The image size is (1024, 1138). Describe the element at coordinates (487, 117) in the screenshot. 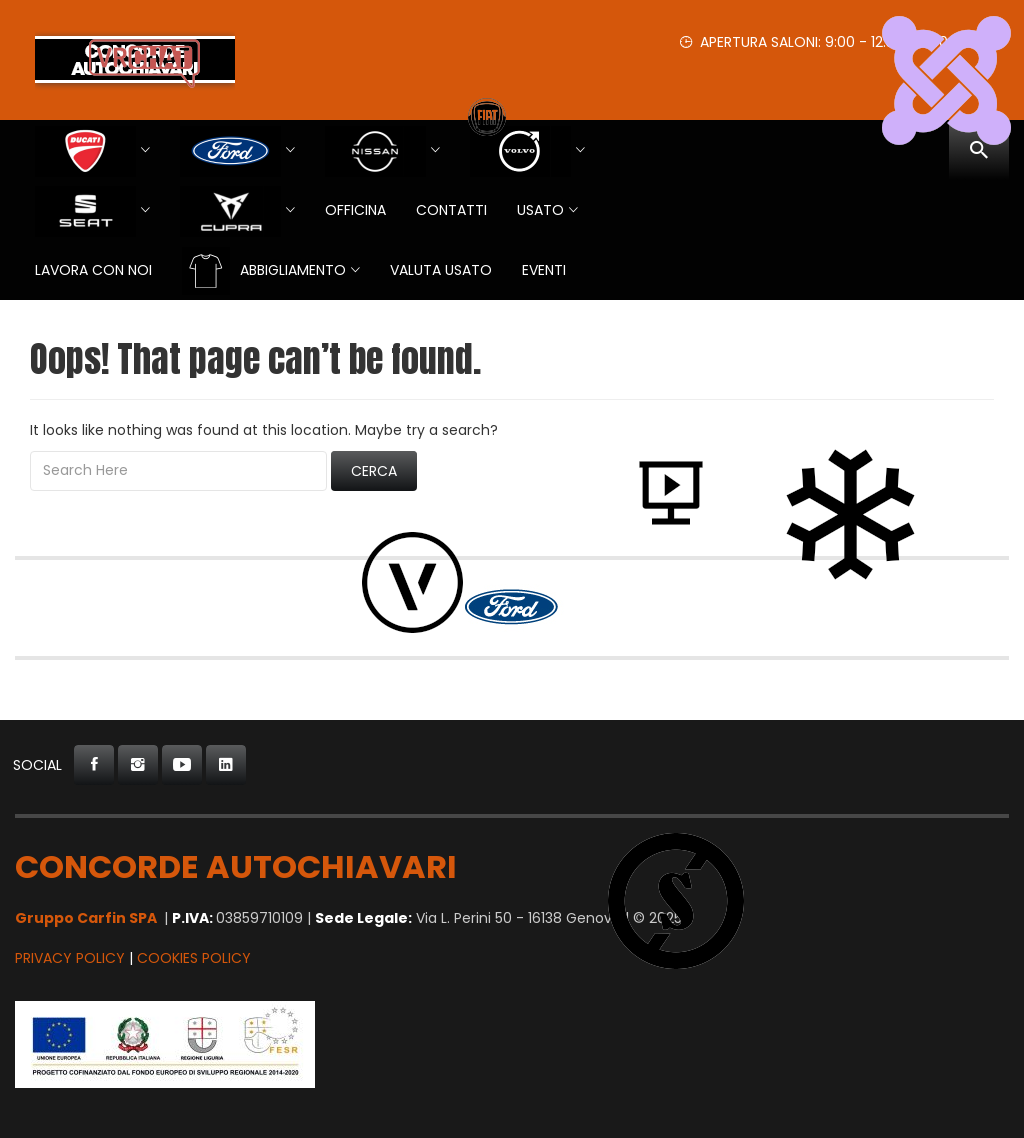

I see `fiat brand or vehicle identification` at that location.